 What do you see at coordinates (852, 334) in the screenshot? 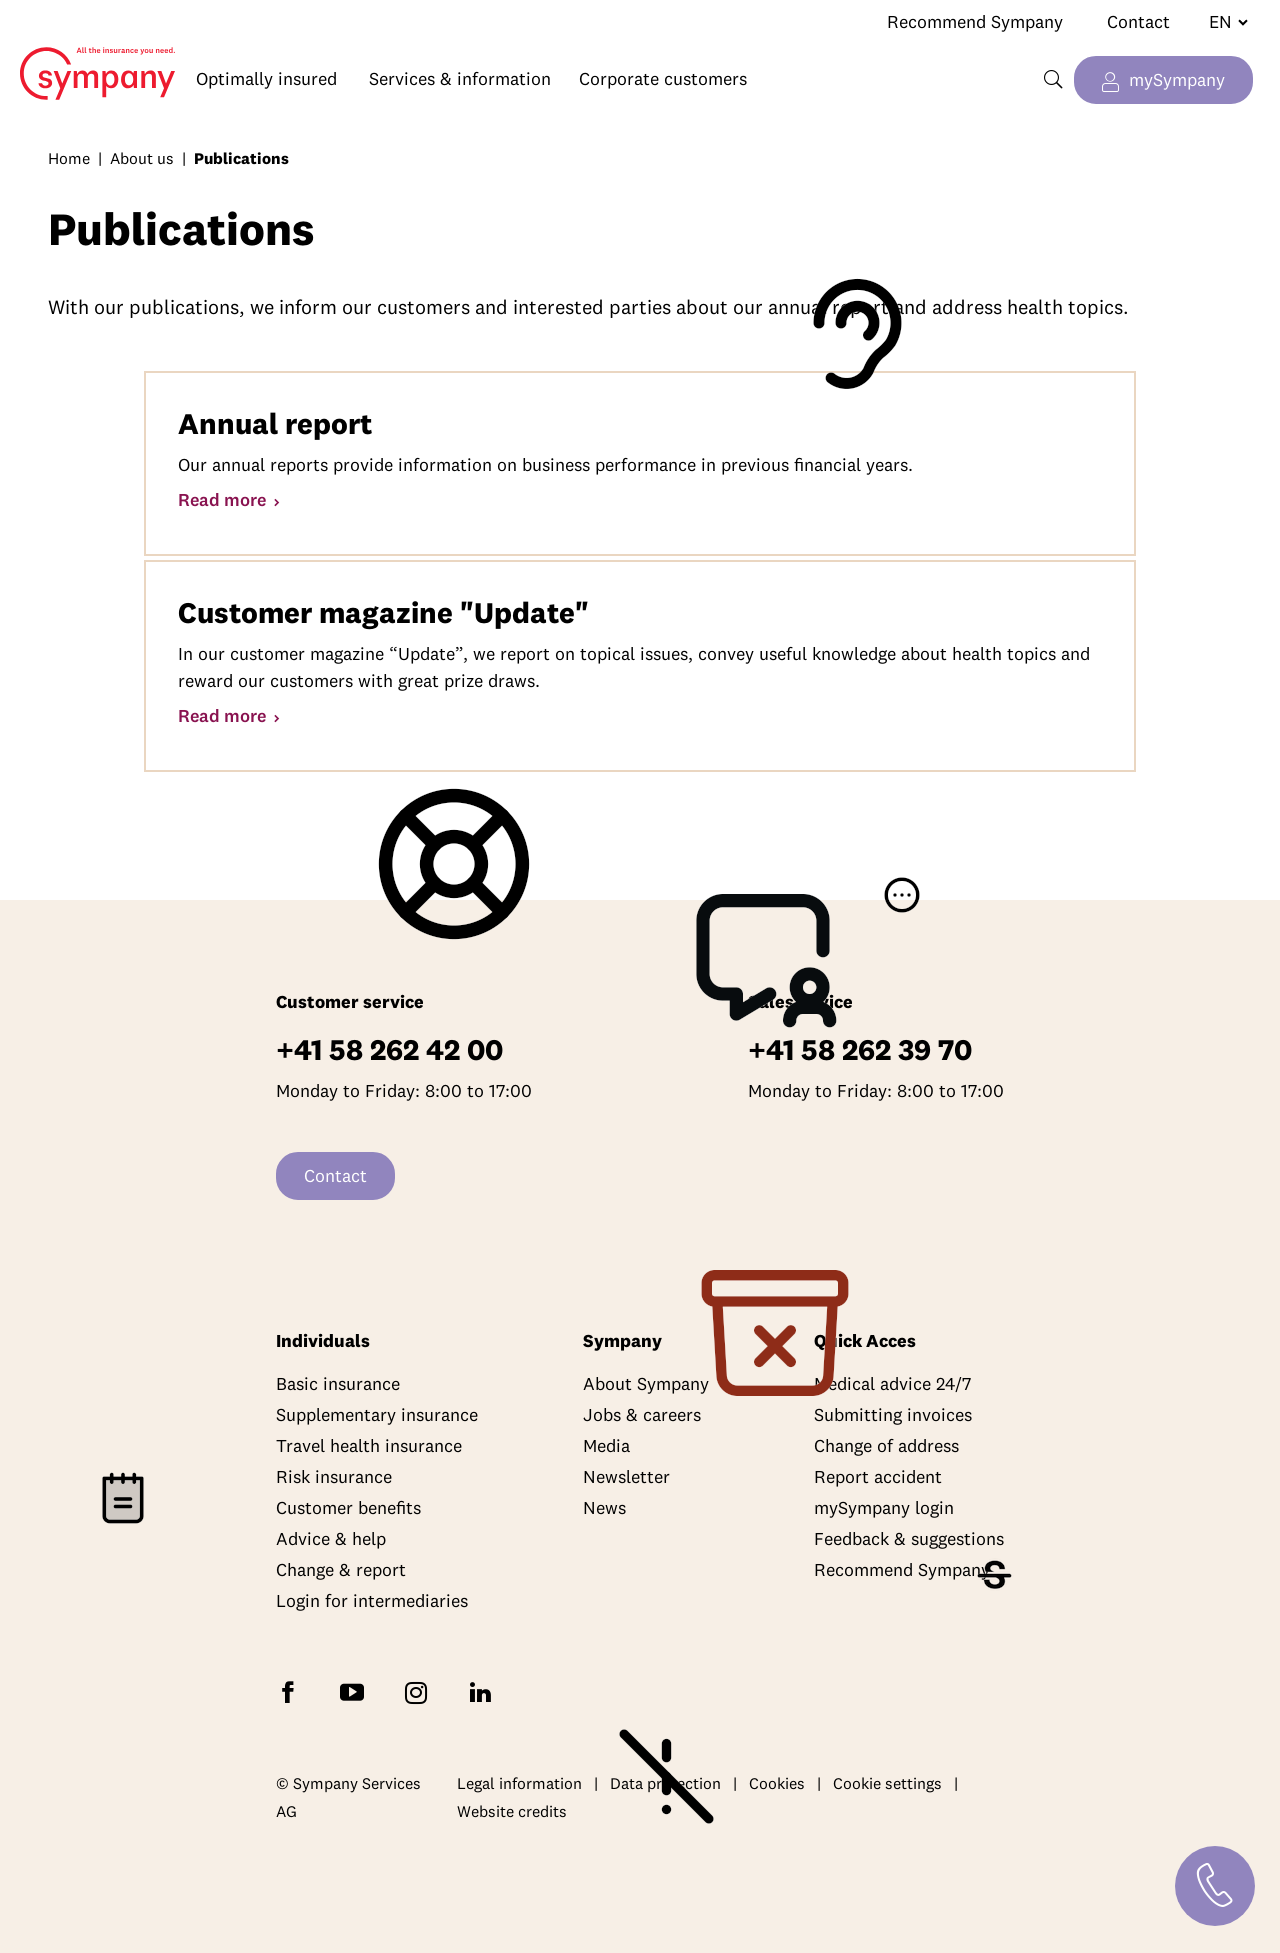
I see `enable audio or listening features` at bounding box center [852, 334].